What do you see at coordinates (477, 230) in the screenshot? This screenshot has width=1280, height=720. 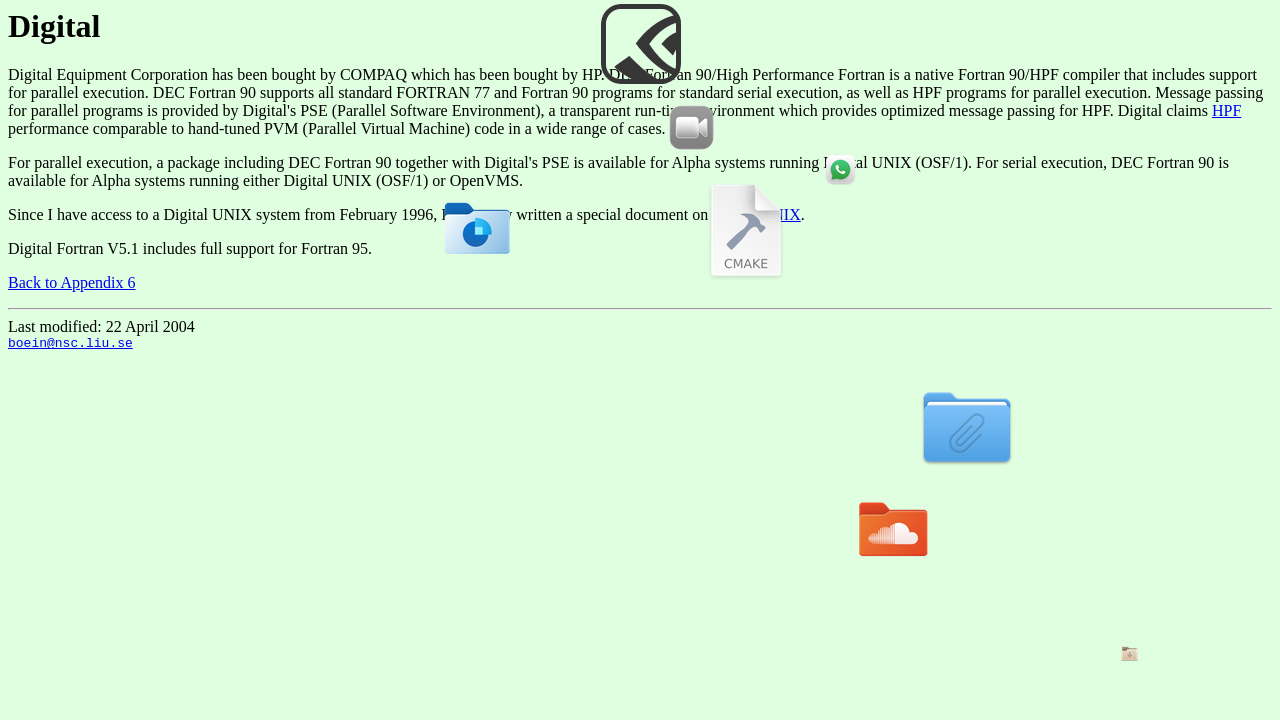 I see `open microsoft dynamics 365 sales folder` at bounding box center [477, 230].